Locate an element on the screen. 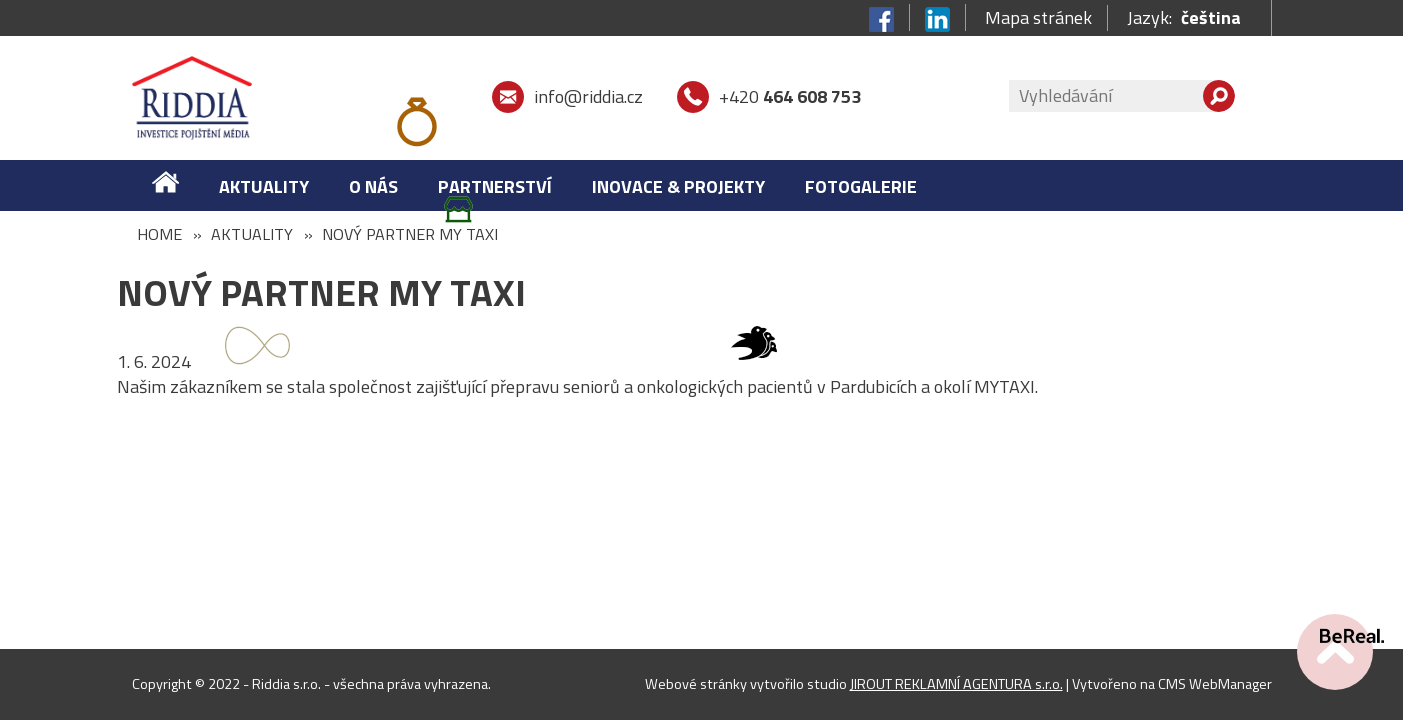  open the BeReal app is located at coordinates (1352, 636).